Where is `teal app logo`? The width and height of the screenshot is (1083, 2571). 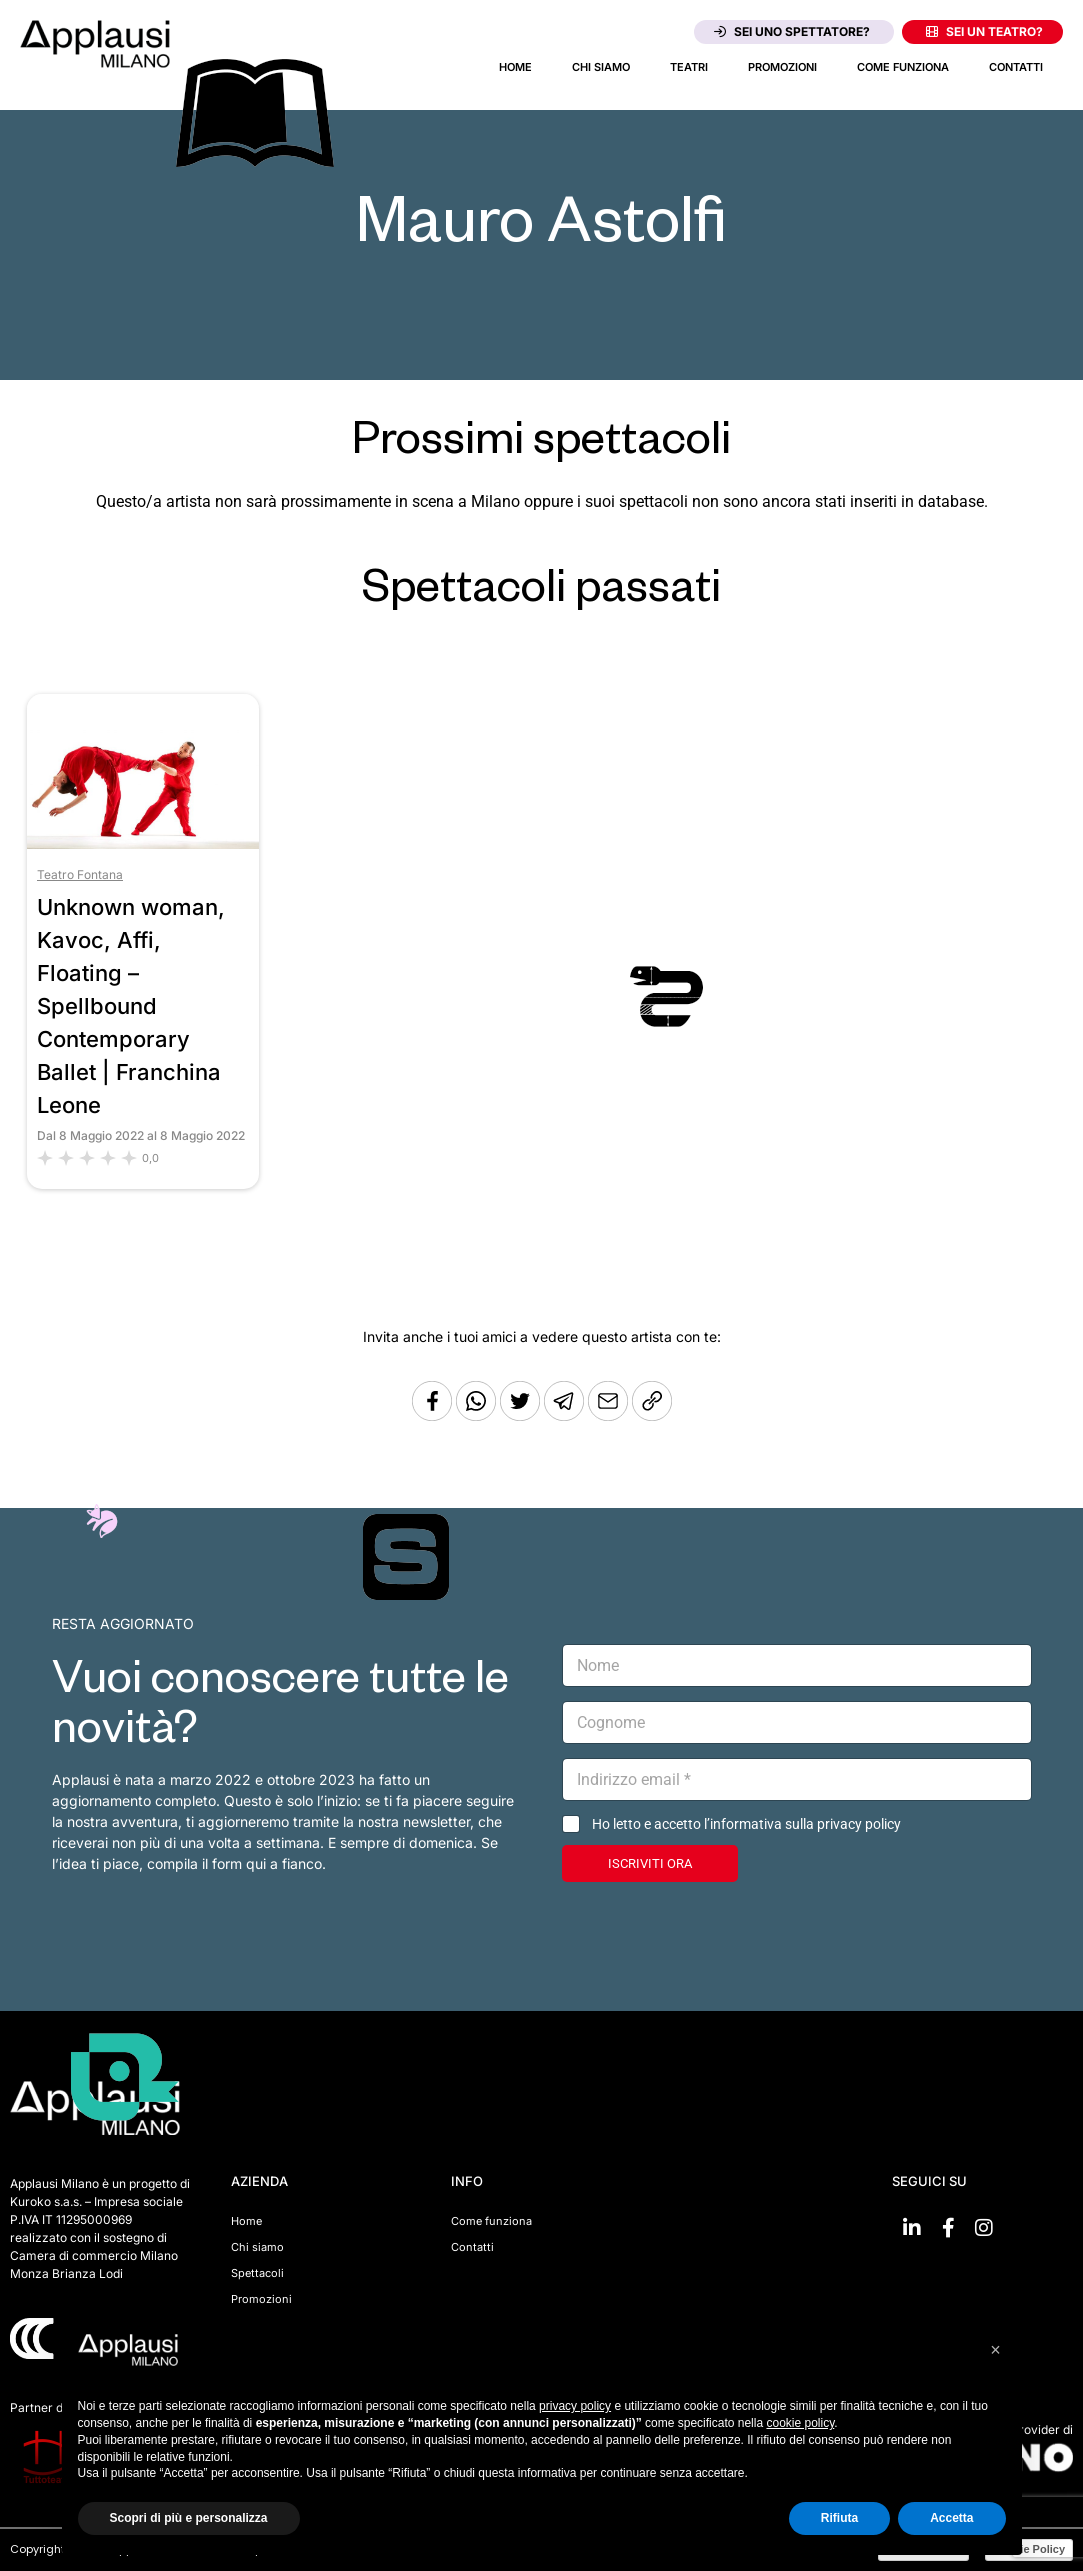
teal app logo is located at coordinates (125, 2077).